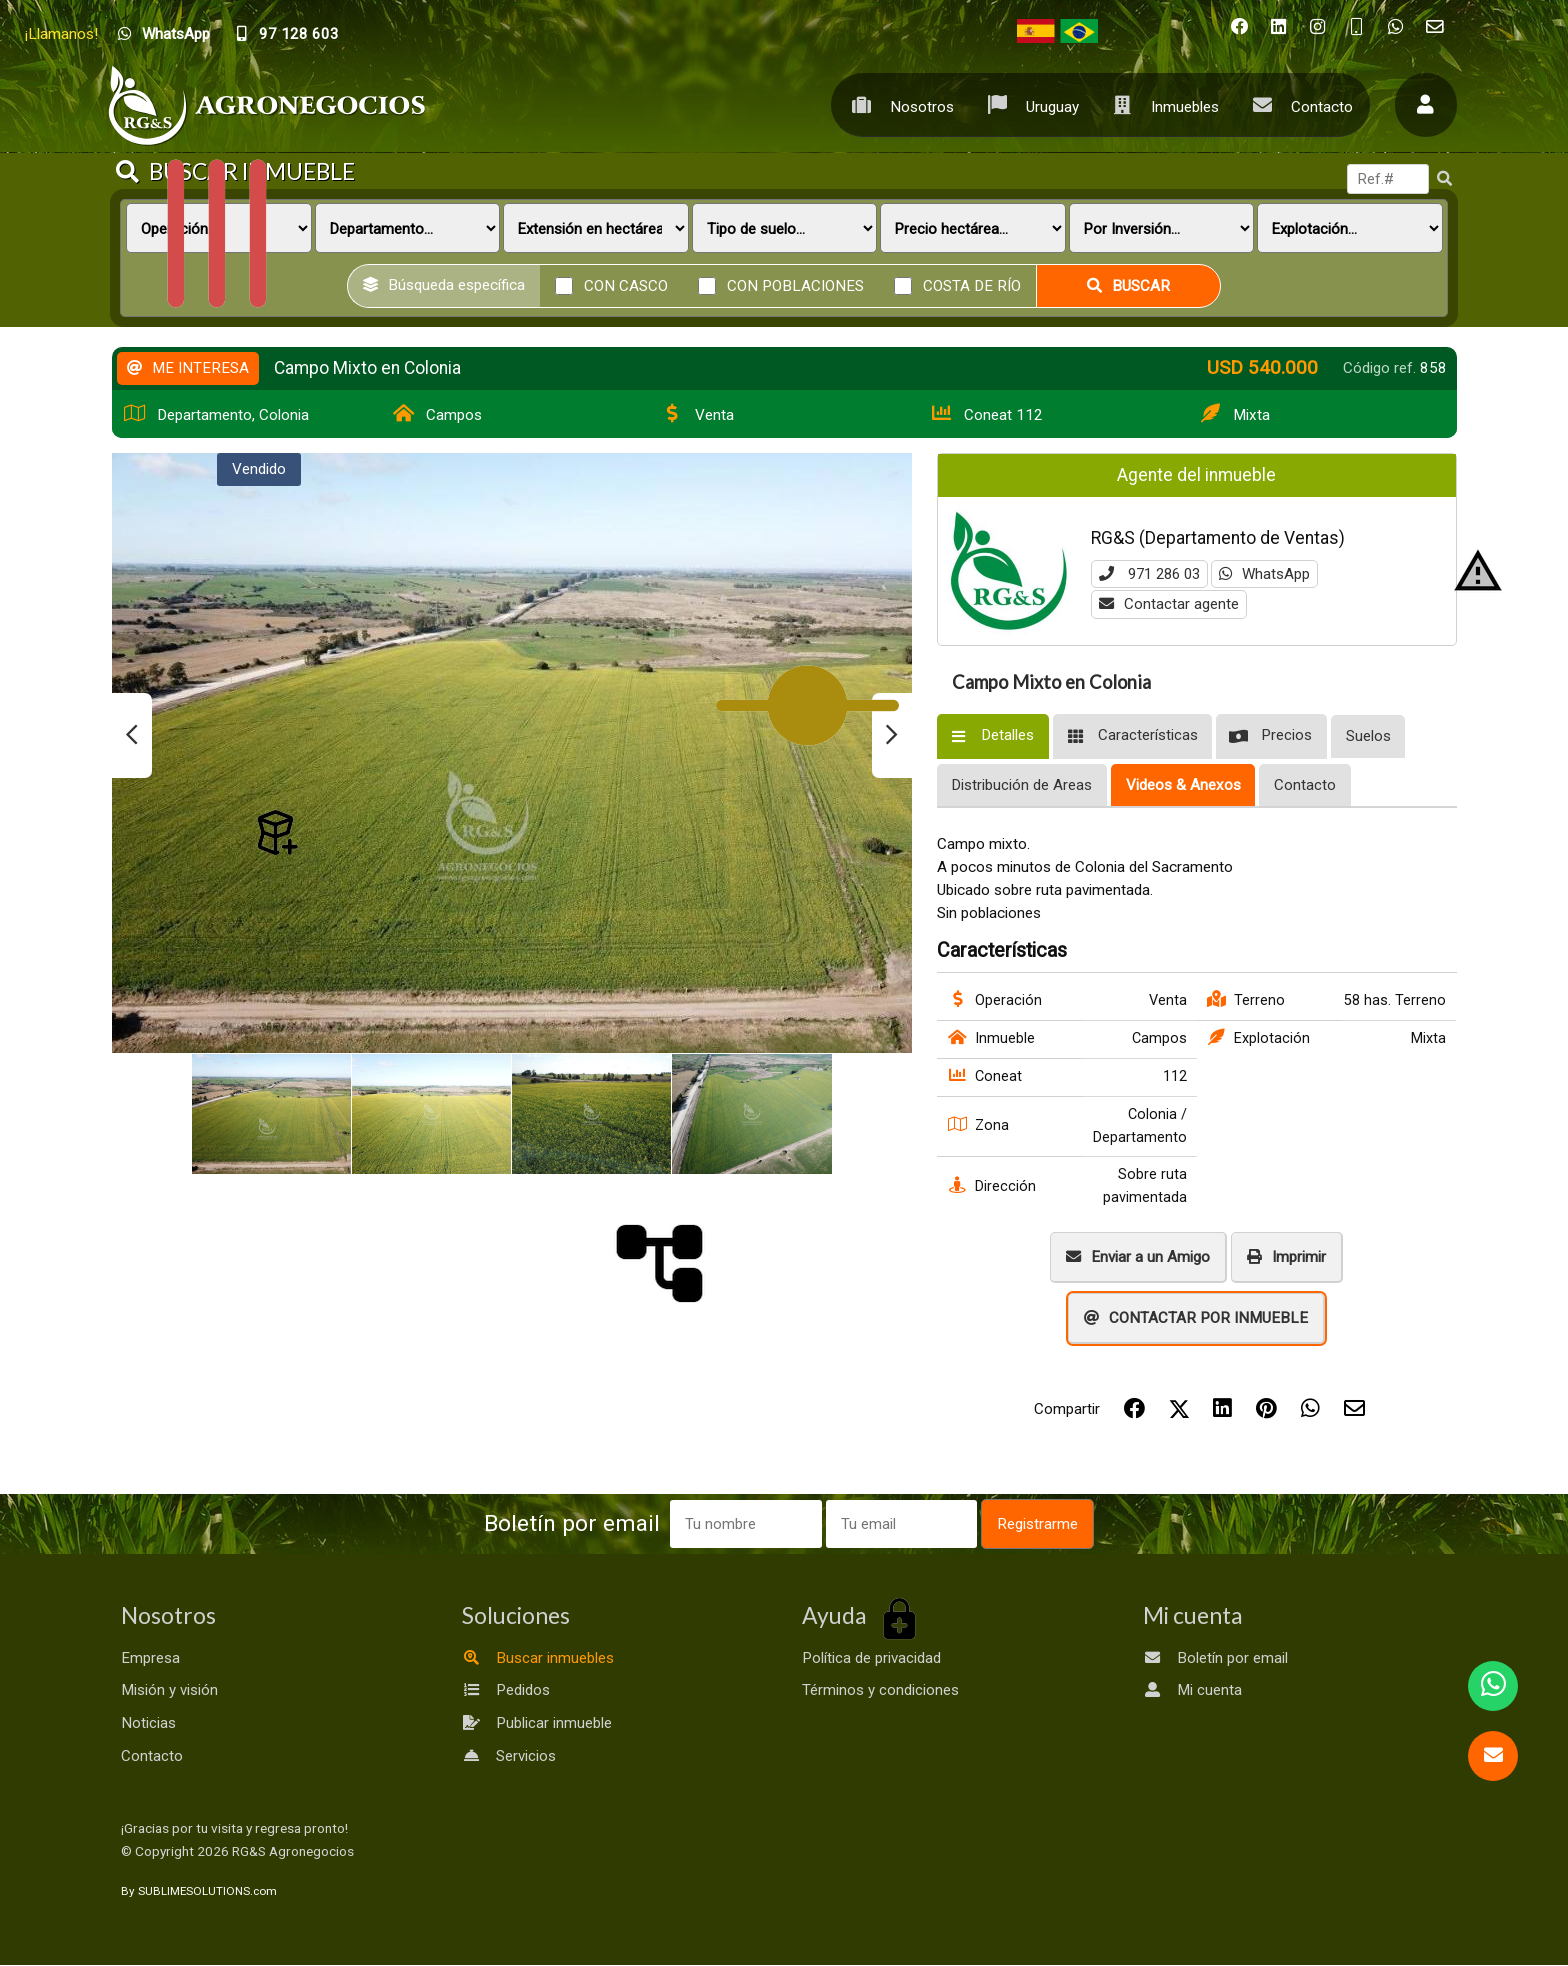 This screenshot has height=1966, width=1568. Describe the element at coordinates (659, 1263) in the screenshot. I see `view project hierarchy or structure` at that location.